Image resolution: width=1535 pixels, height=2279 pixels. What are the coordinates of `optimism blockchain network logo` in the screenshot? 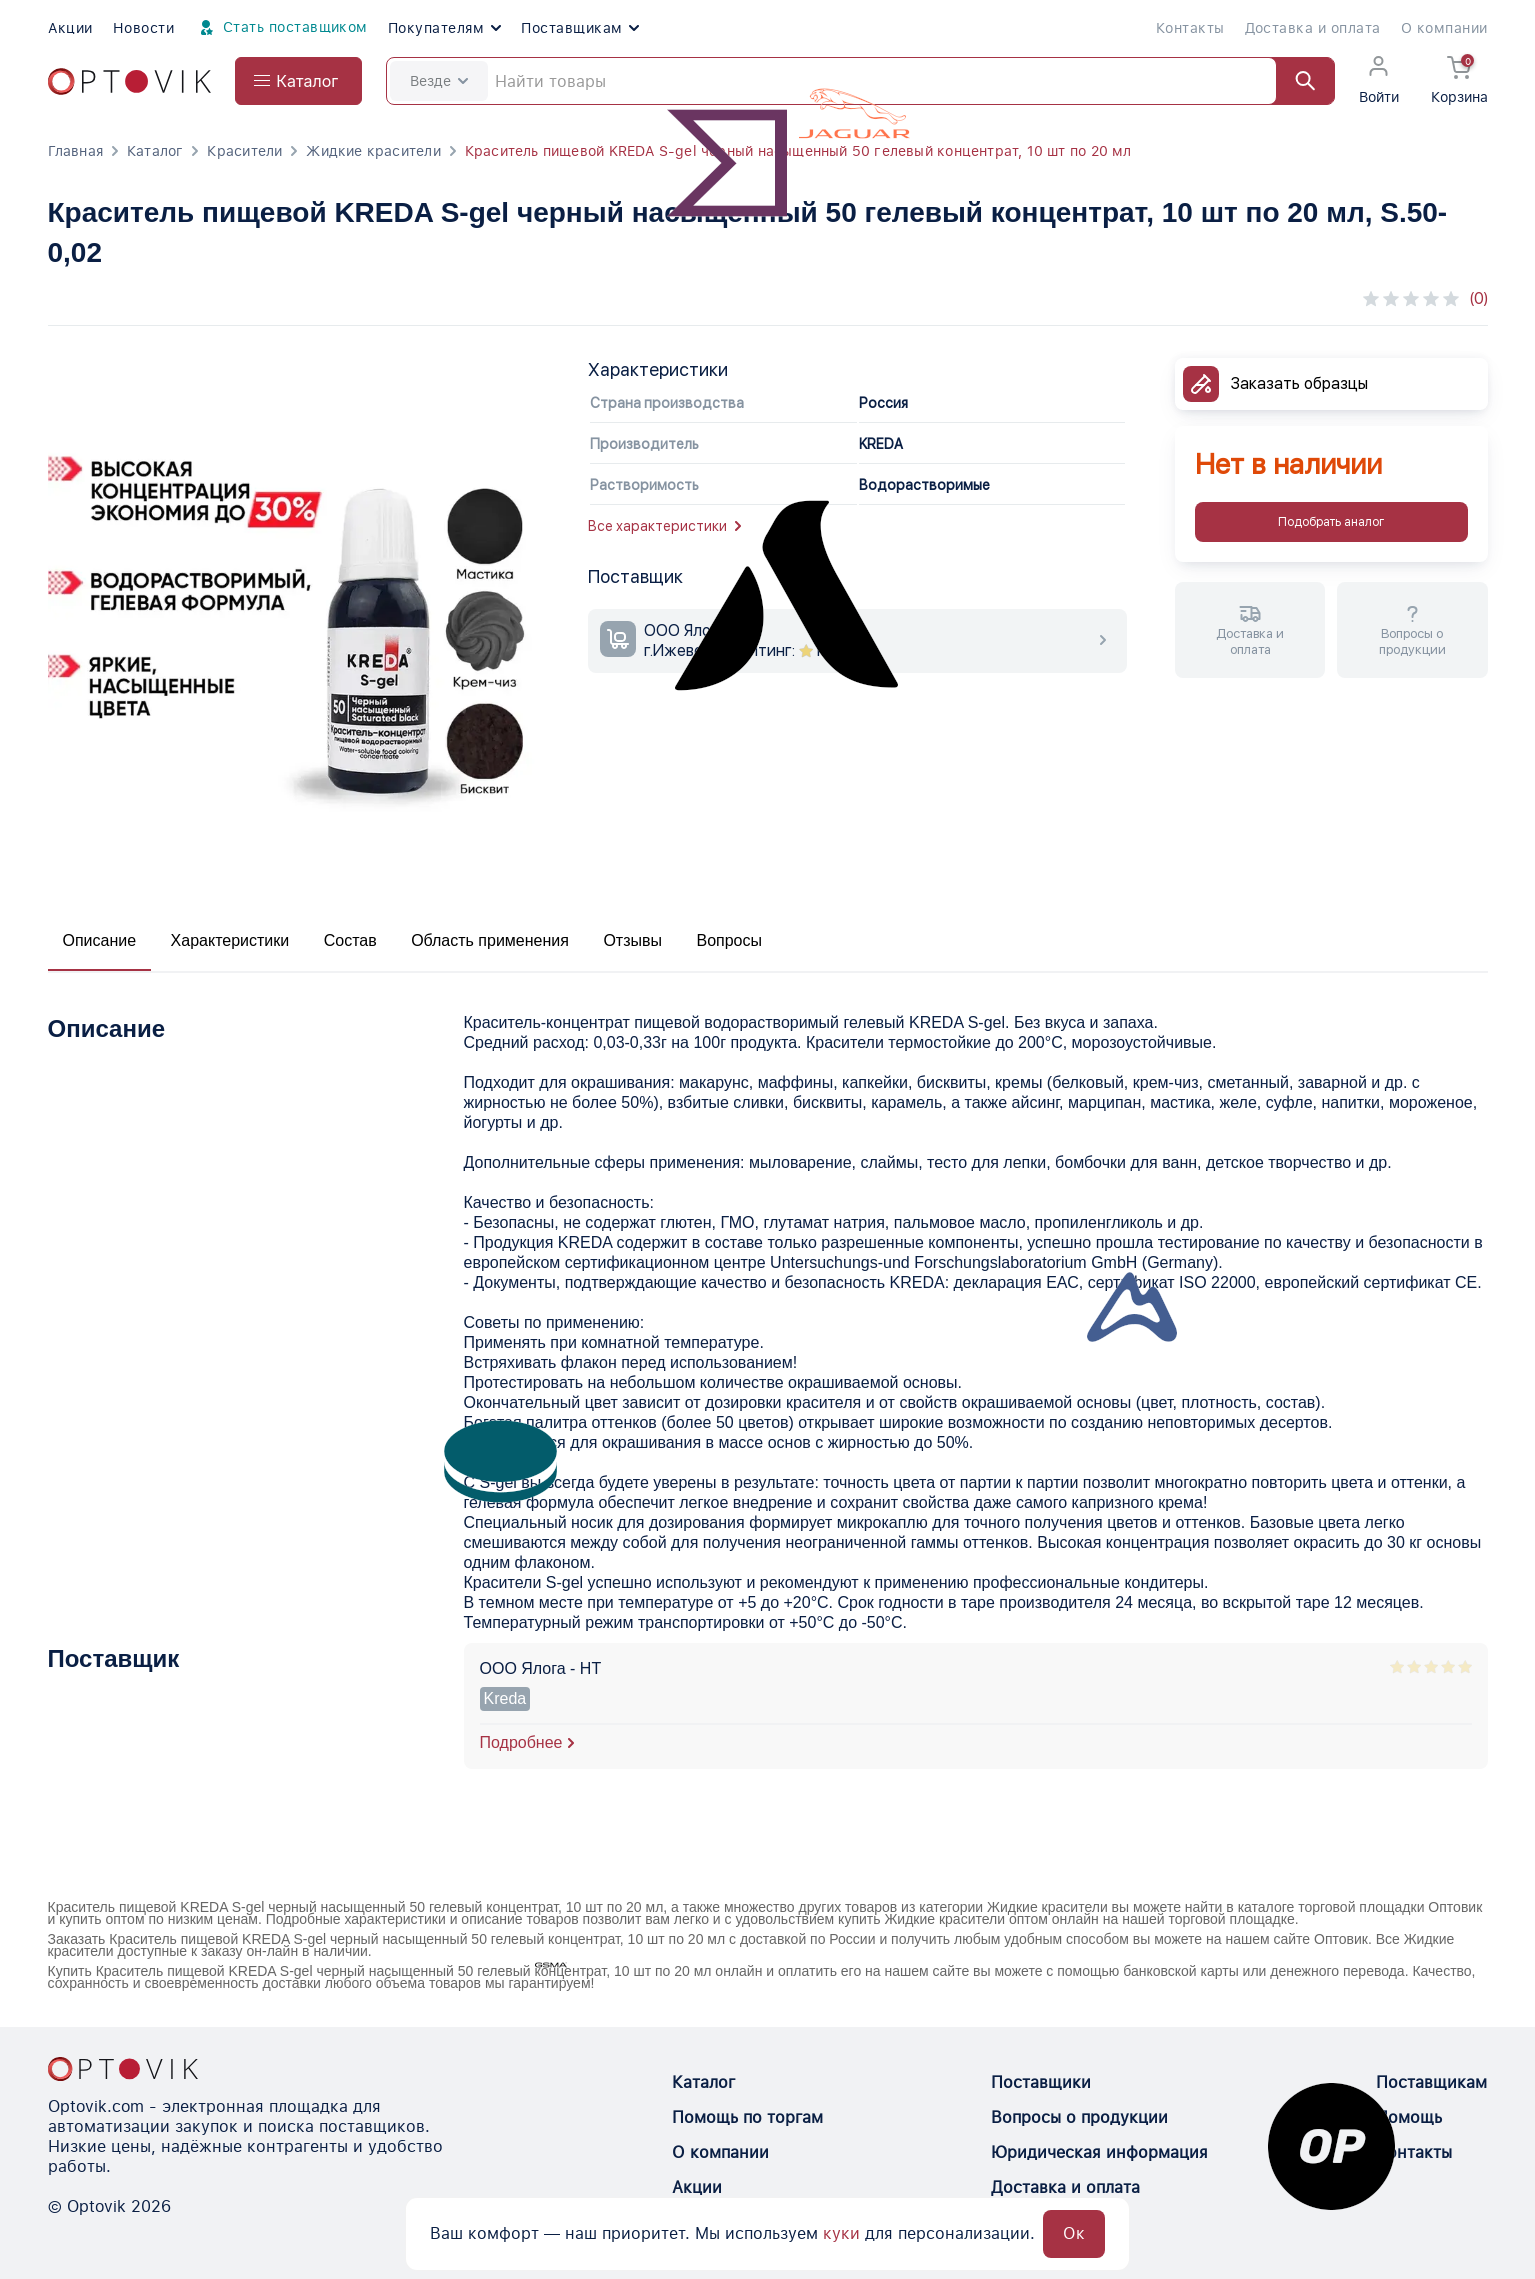 It's located at (1331, 2146).